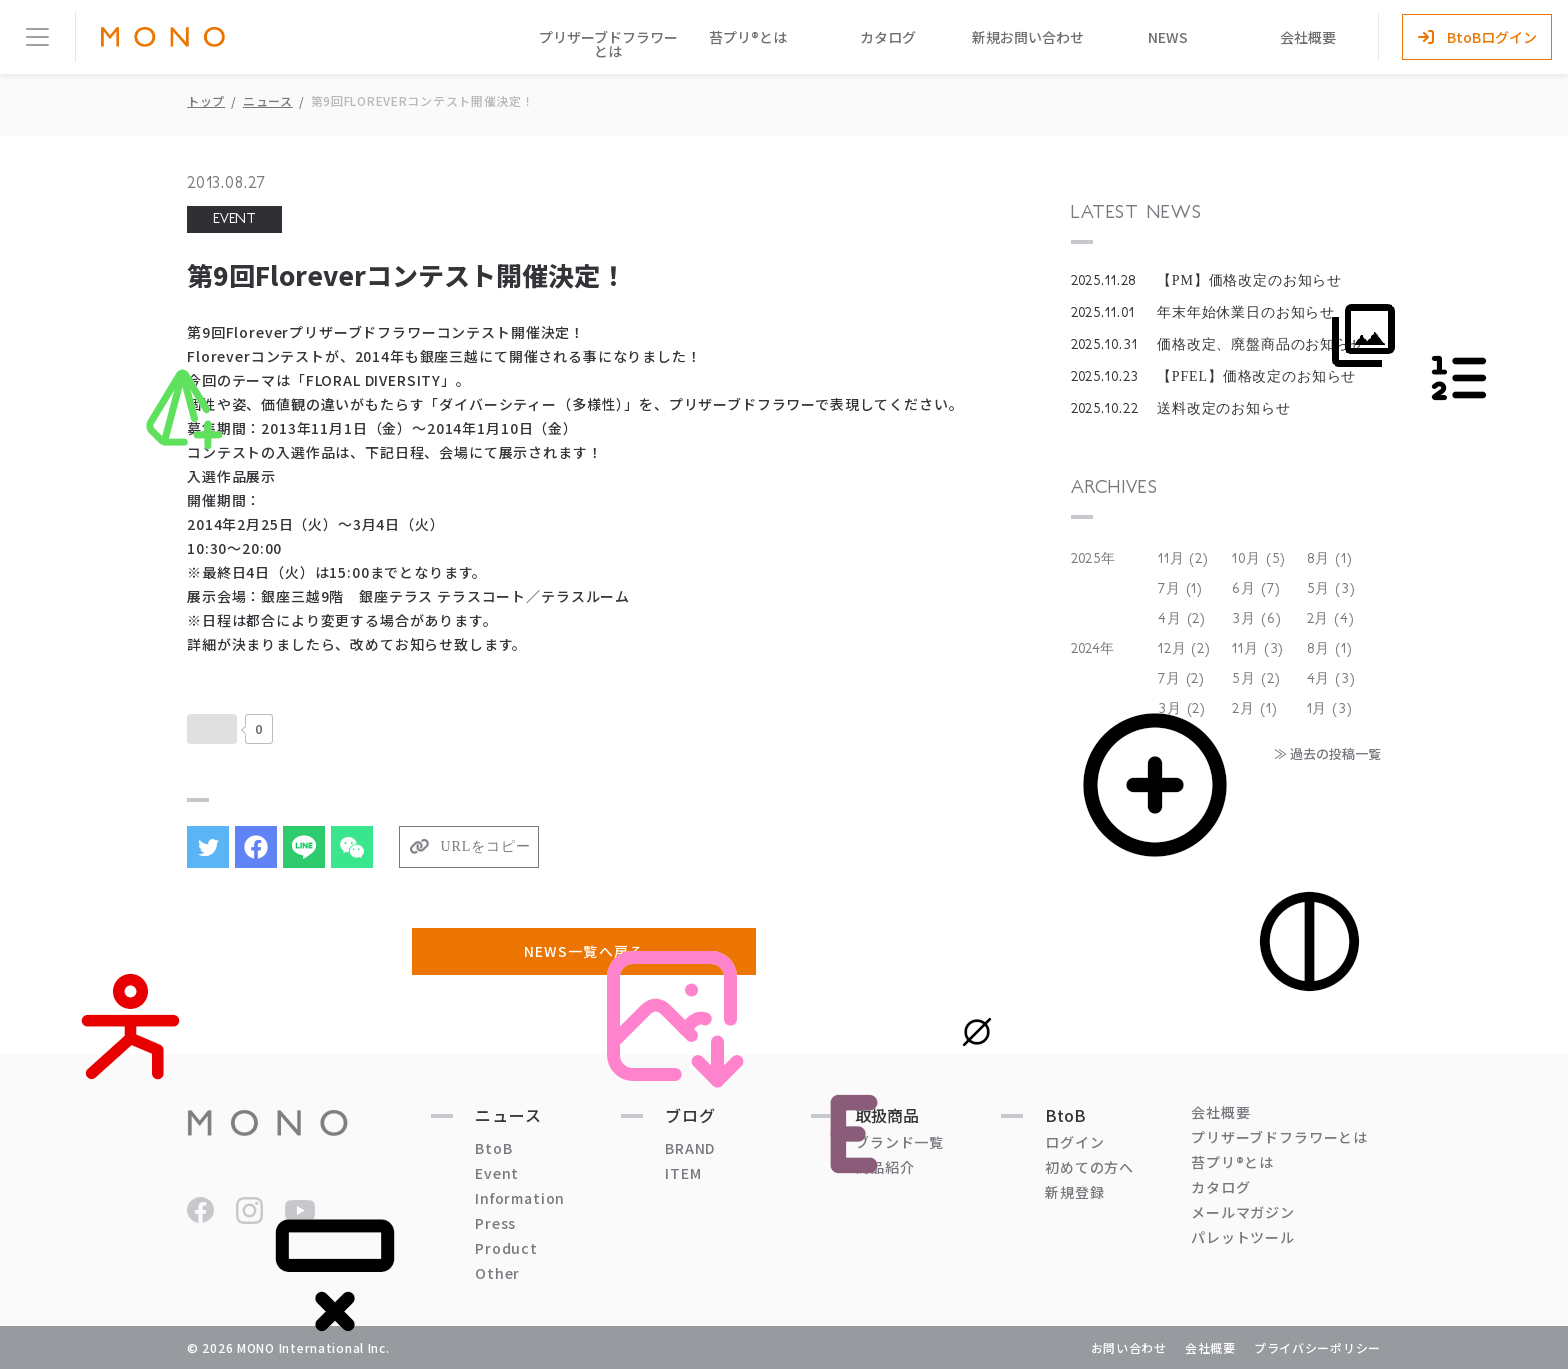 The height and width of the screenshot is (1369, 1568). What do you see at coordinates (130, 1030) in the screenshot?
I see `access tai chi or meditation exercises` at bounding box center [130, 1030].